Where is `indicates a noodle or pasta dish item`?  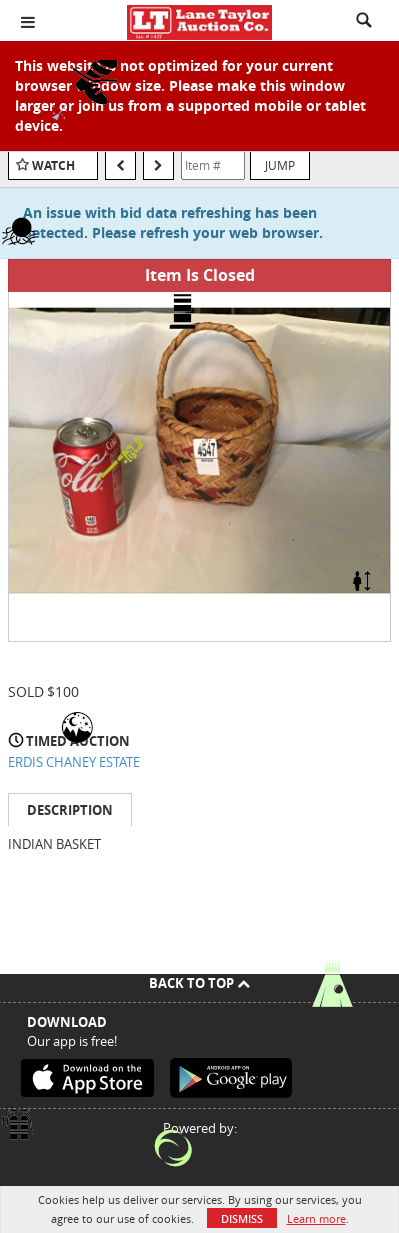
indicates a noodle or pasta dish item is located at coordinates (18, 228).